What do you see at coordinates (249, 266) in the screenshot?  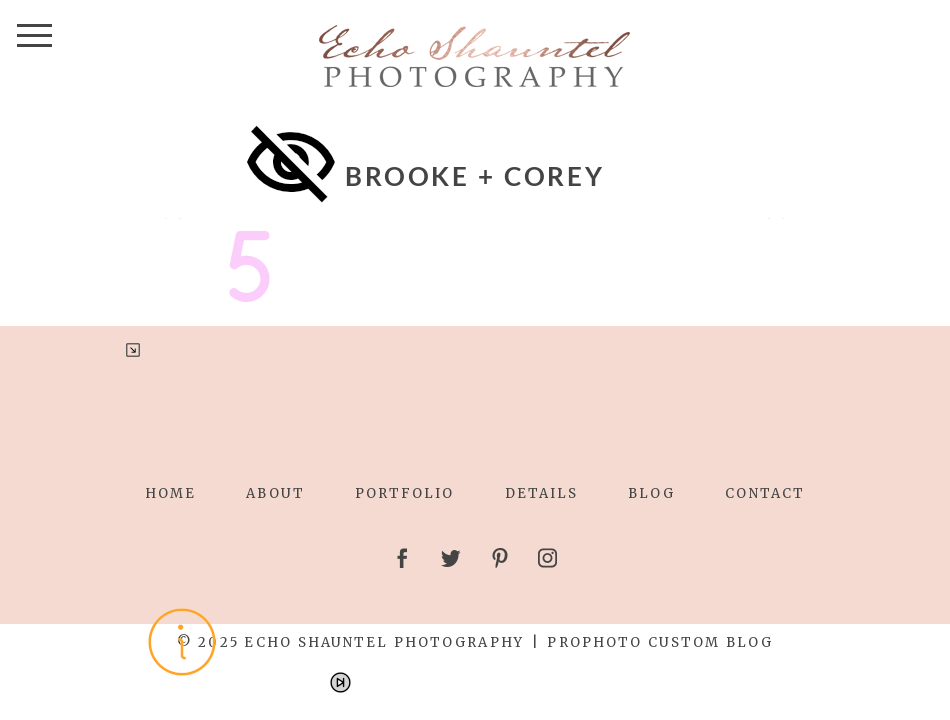 I see `indicates the number five in a list or sequence` at bounding box center [249, 266].